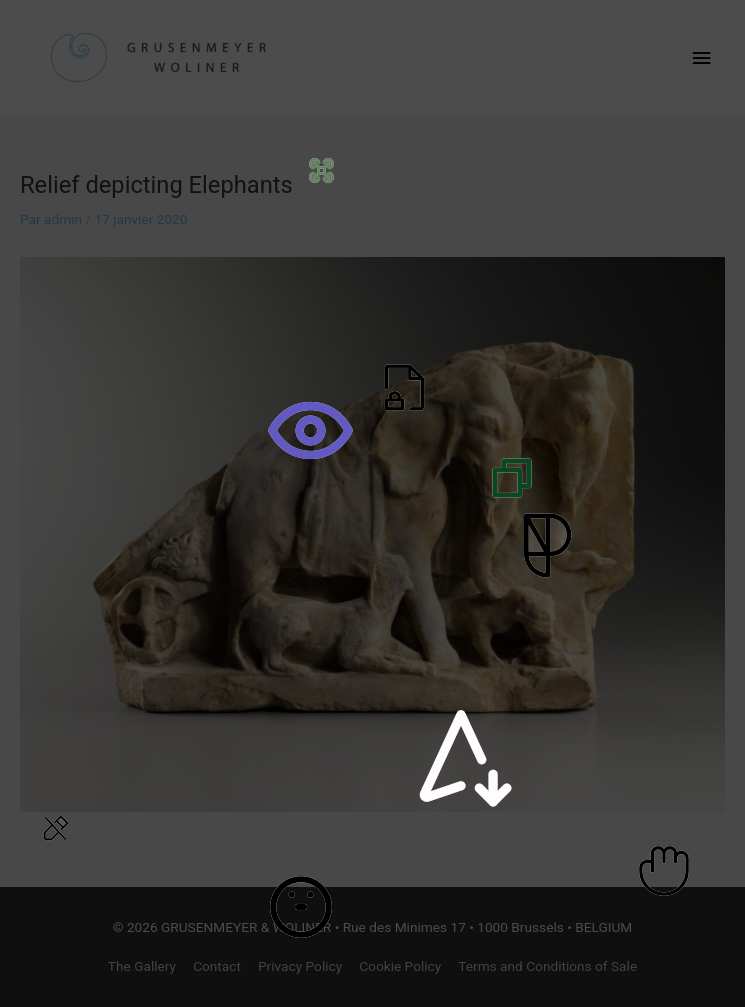 Image resolution: width=745 pixels, height=1007 pixels. Describe the element at coordinates (321, 170) in the screenshot. I see `access drone controls` at that location.